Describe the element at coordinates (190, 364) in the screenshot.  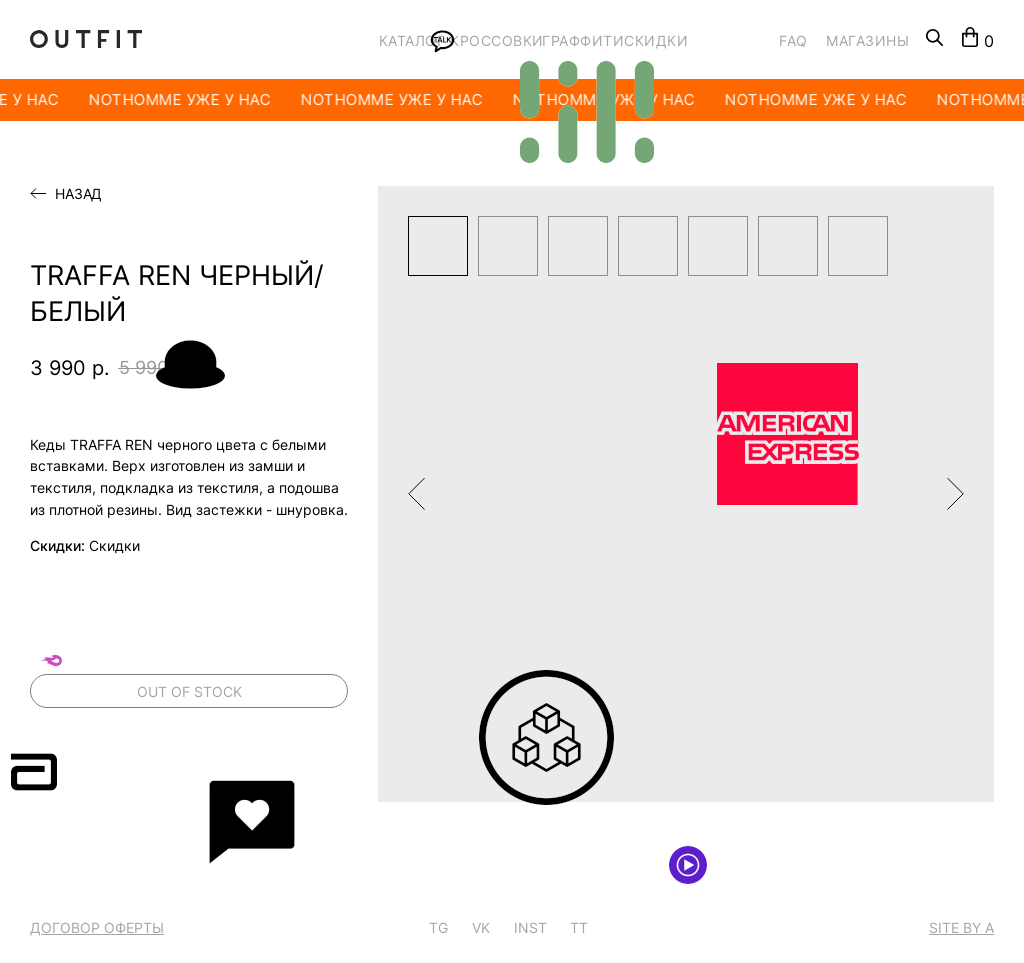
I see `open Alfred app` at that location.